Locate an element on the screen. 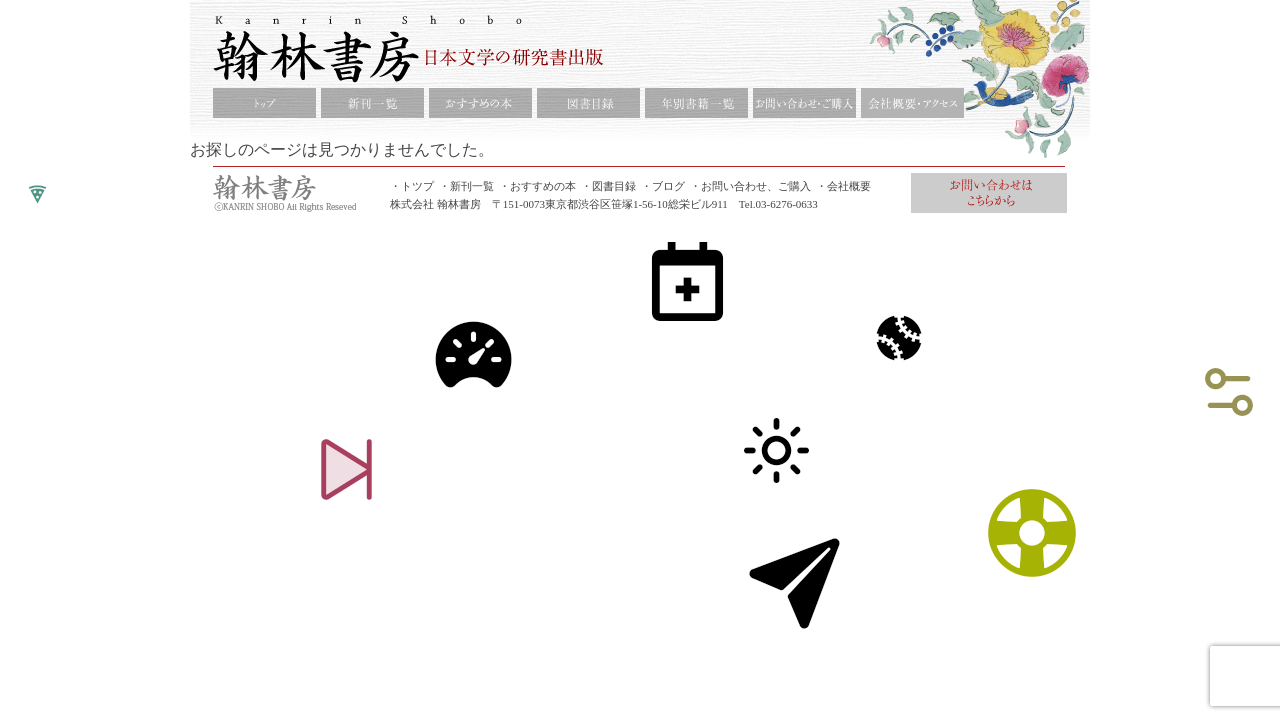 The image size is (1280, 720). send a message is located at coordinates (794, 583).